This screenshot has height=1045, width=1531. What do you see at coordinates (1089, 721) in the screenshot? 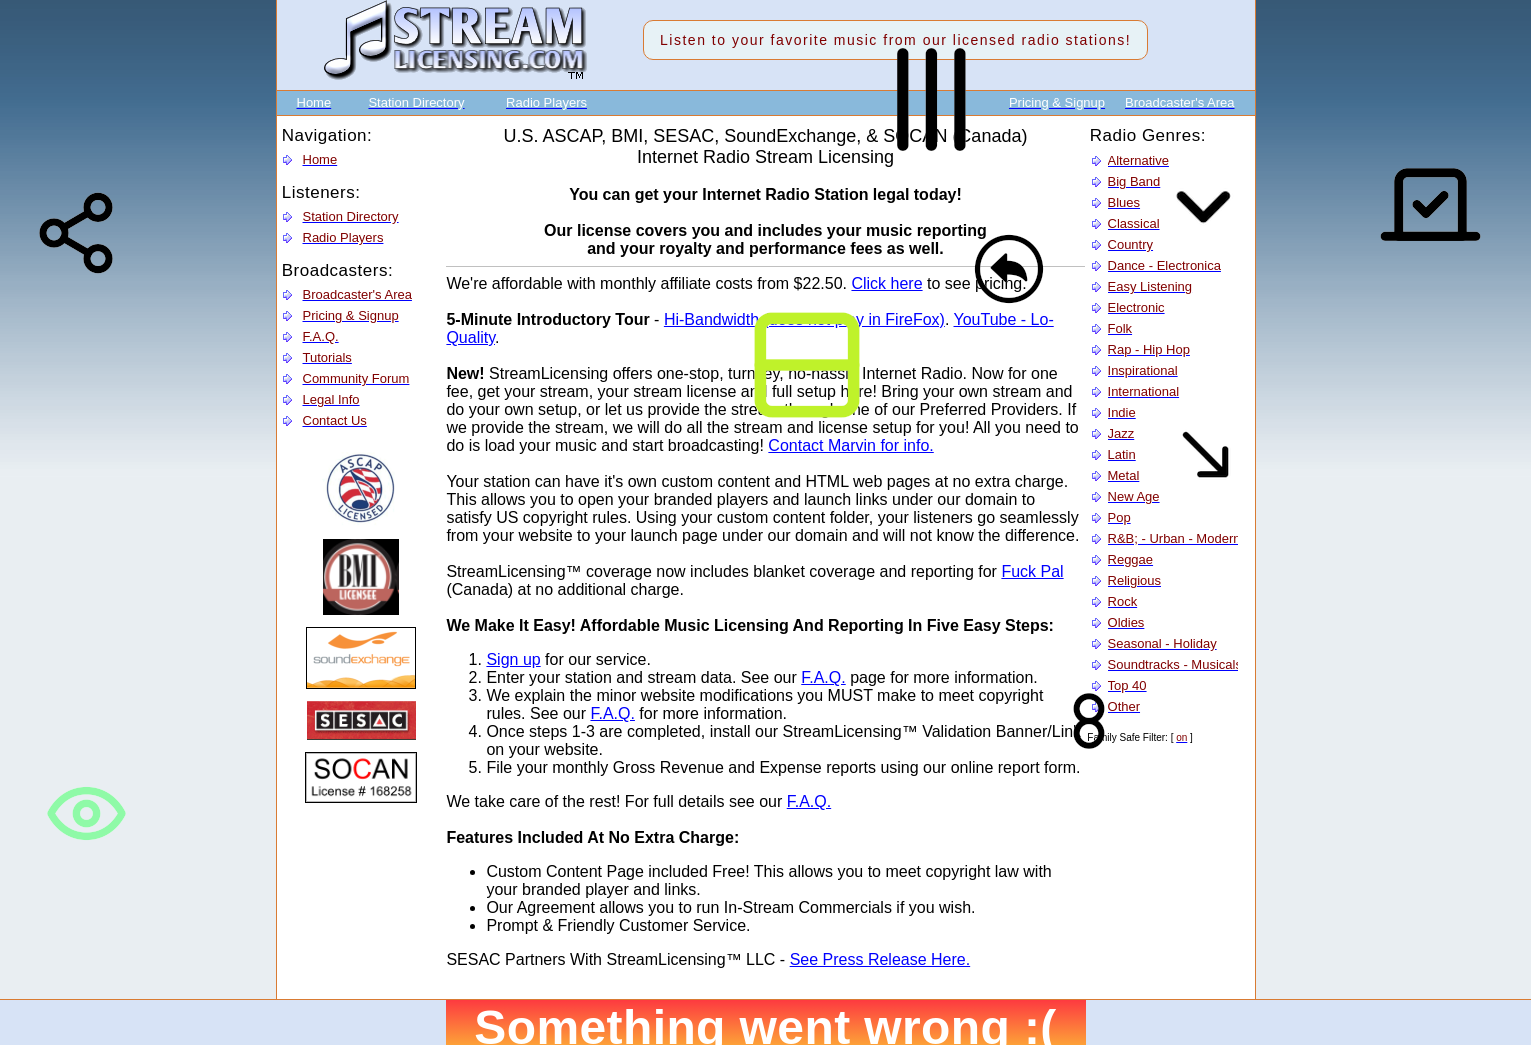
I see `indicates the number 8 in a list or sequence` at bounding box center [1089, 721].